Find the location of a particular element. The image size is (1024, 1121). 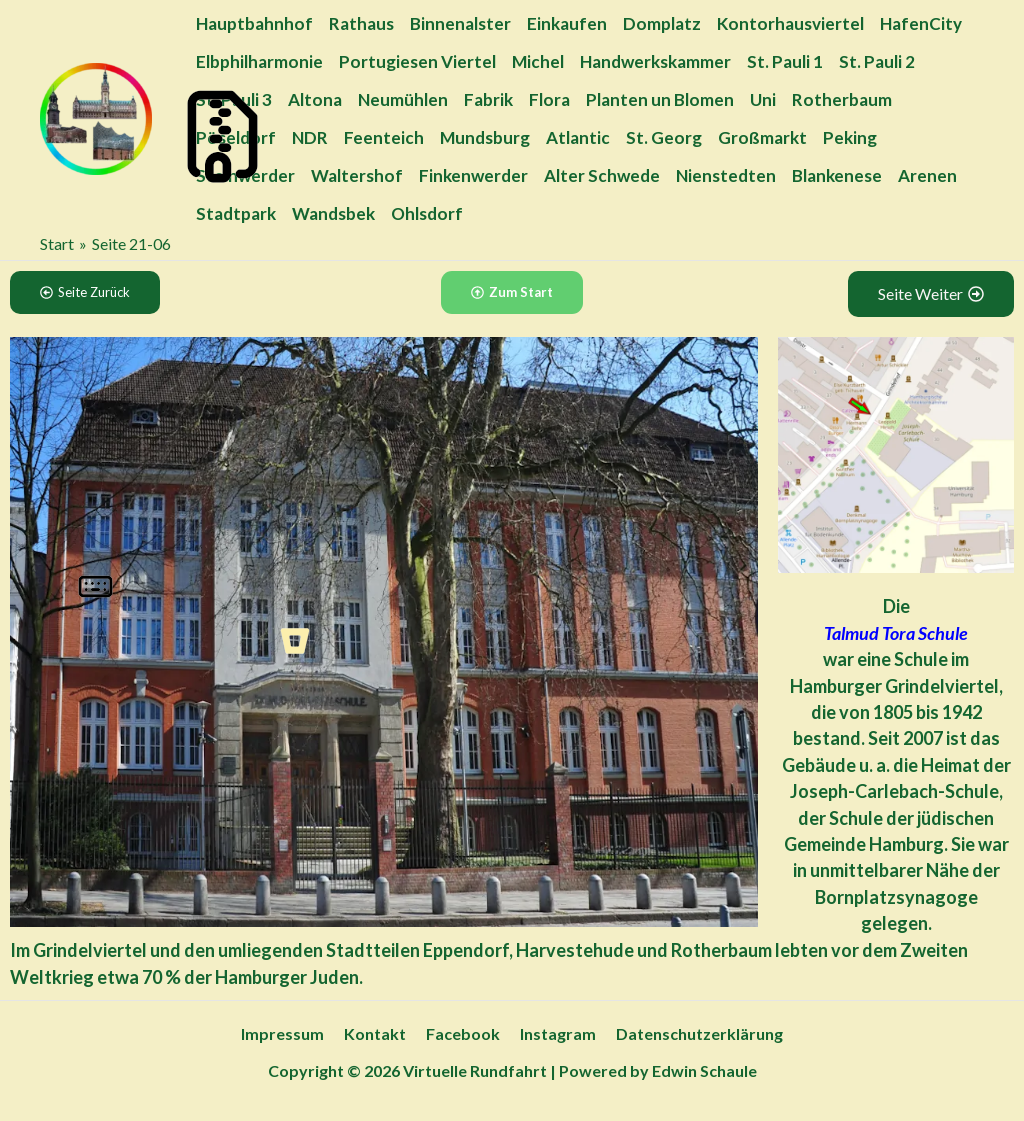

open the on-screen keyboard is located at coordinates (95, 586).